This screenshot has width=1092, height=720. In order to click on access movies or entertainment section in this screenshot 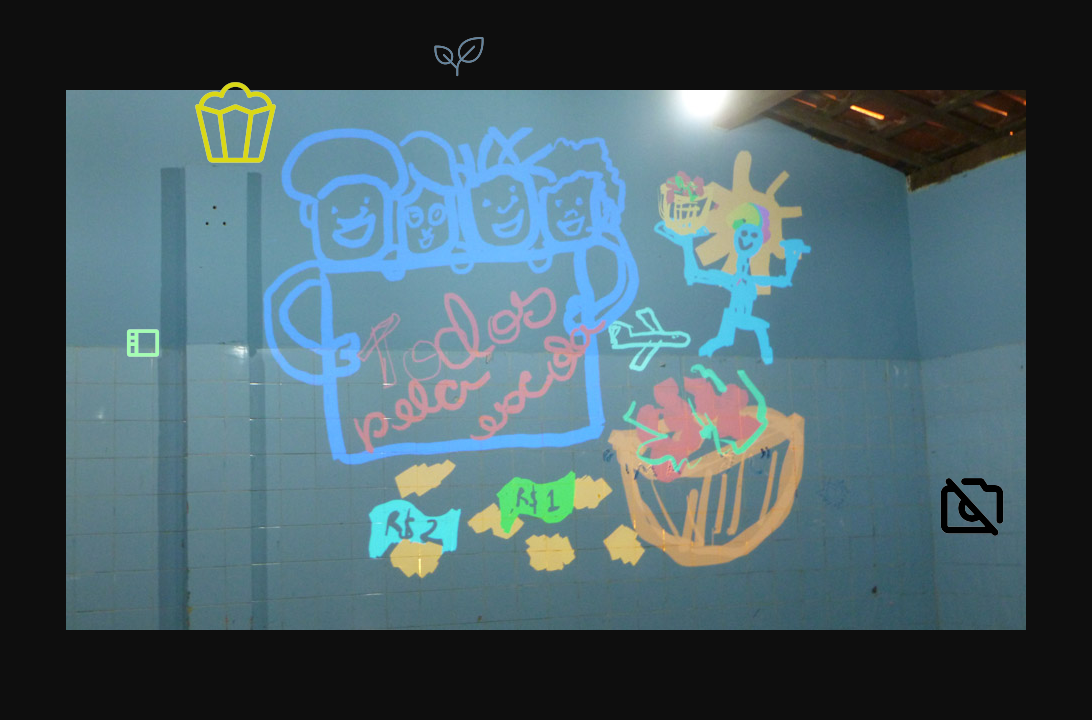, I will do `click(235, 125)`.